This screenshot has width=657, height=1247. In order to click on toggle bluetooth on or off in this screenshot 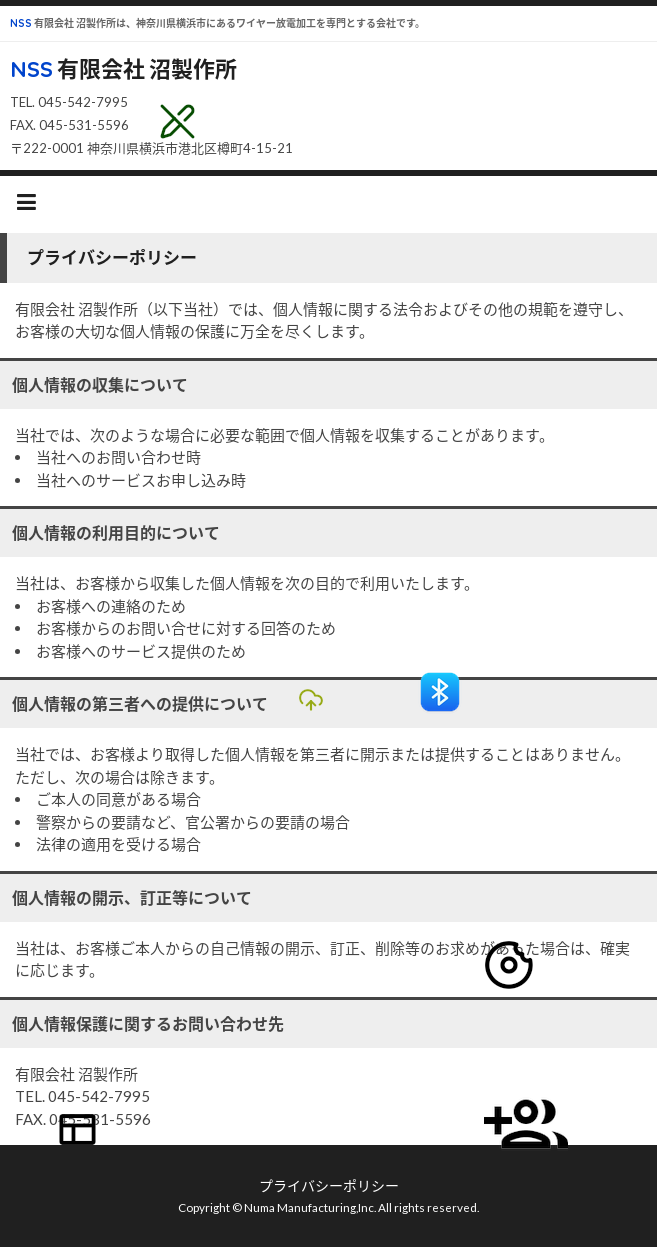, I will do `click(440, 692)`.